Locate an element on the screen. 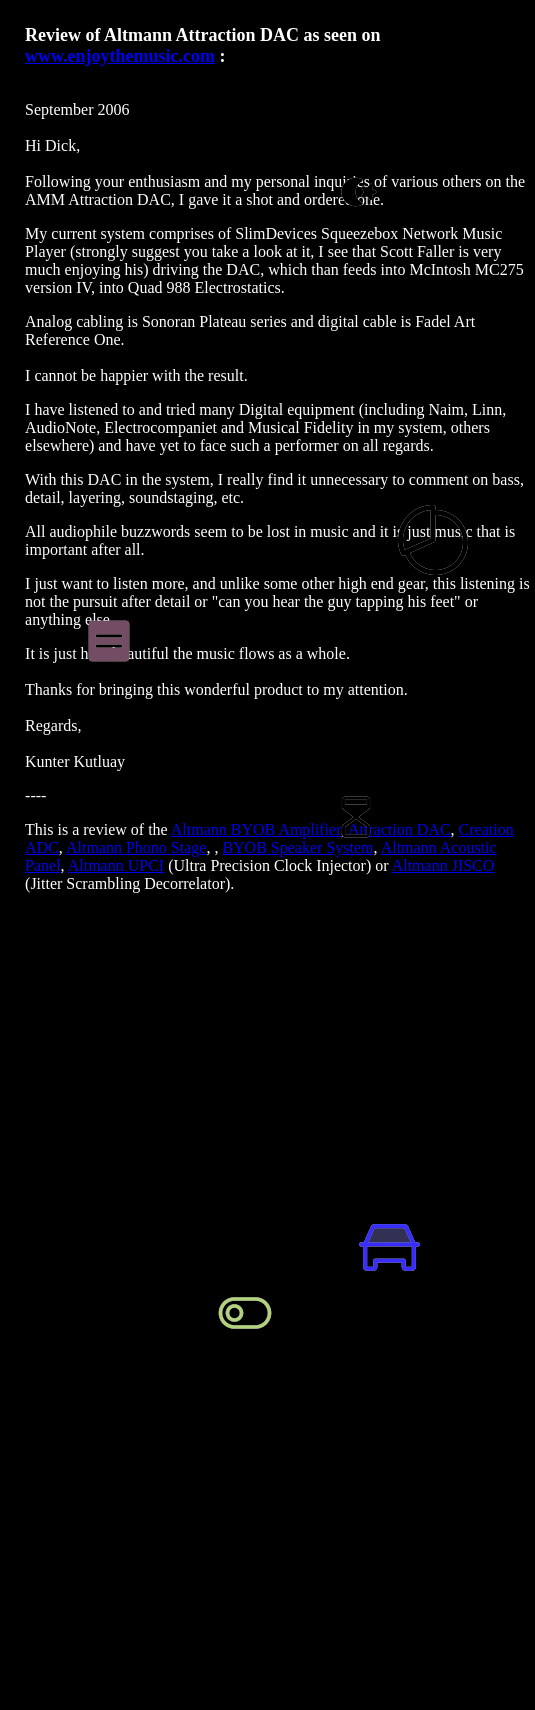  indicates equality or comparison between values is located at coordinates (109, 641).